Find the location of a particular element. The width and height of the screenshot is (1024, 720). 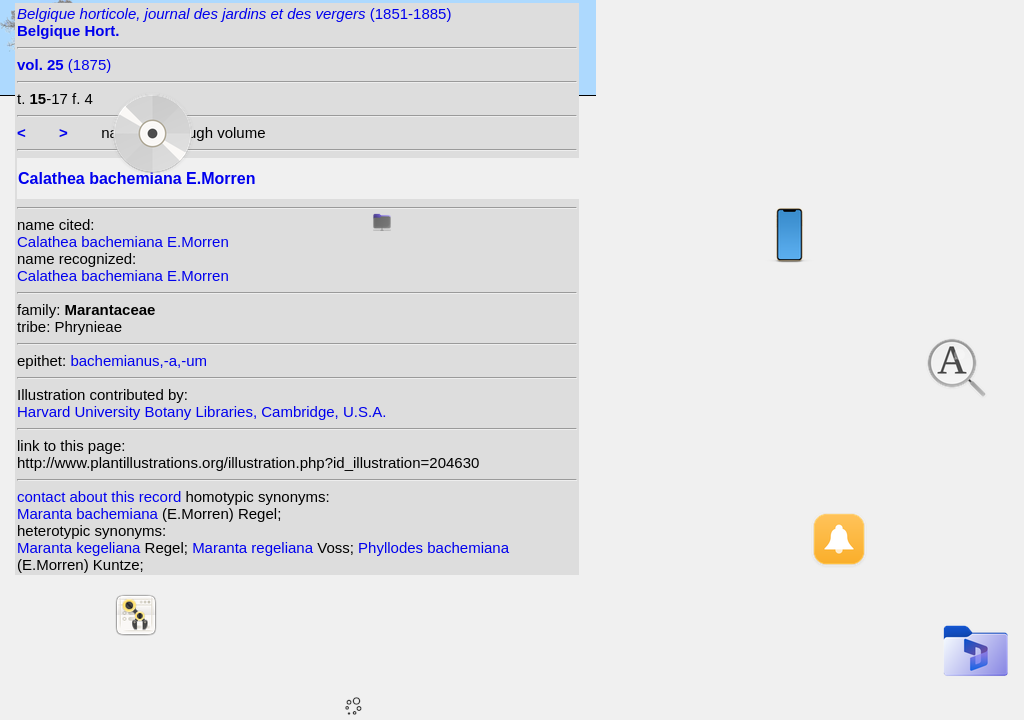

search for files or documents is located at coordinates (956, 367).